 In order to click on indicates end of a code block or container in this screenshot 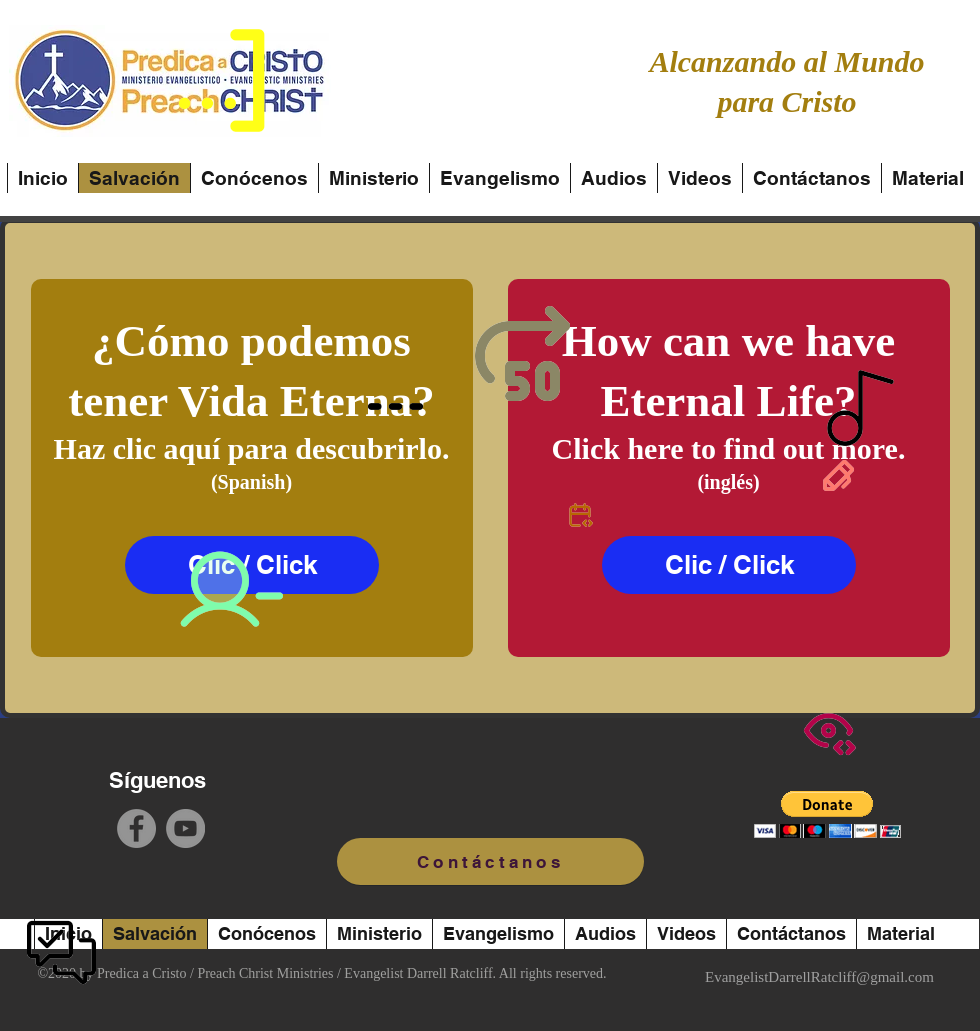, I will do `click(224, 80)`.